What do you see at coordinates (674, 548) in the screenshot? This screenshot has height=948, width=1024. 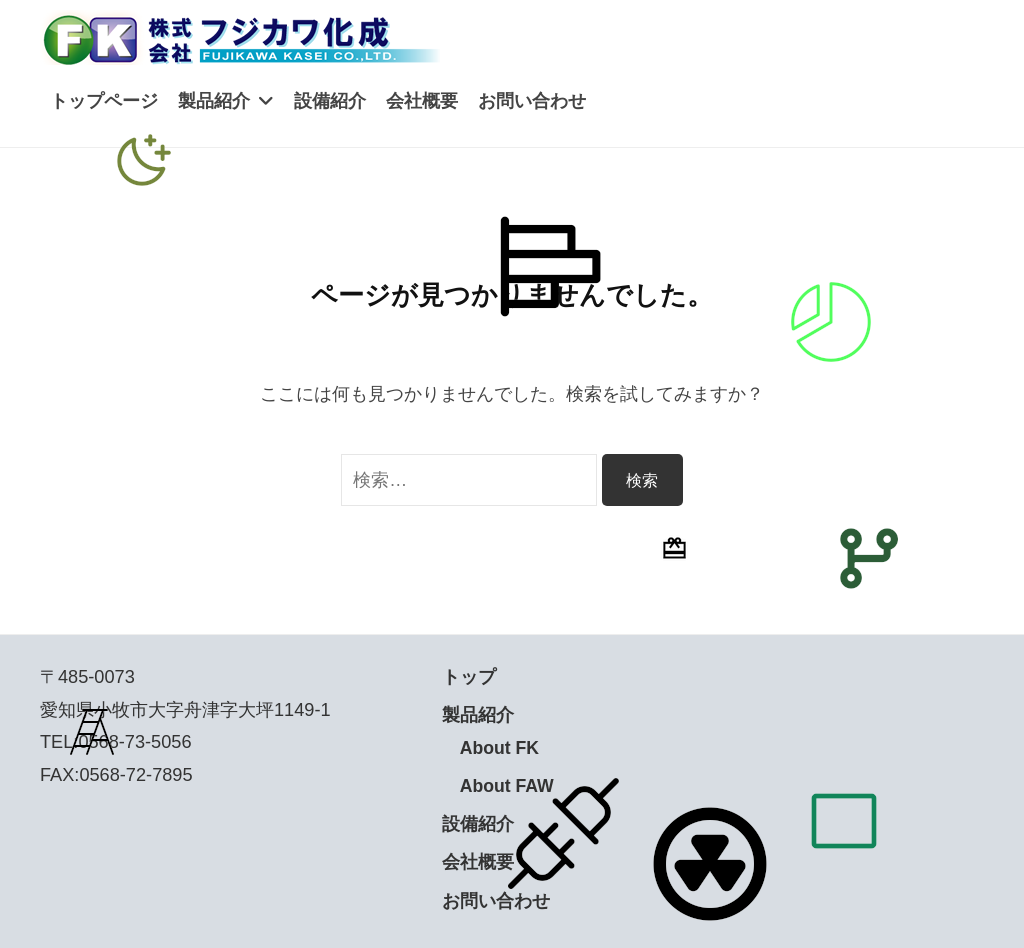 I see `redeem a gift card or promo code` at bounding box center [674, 548].